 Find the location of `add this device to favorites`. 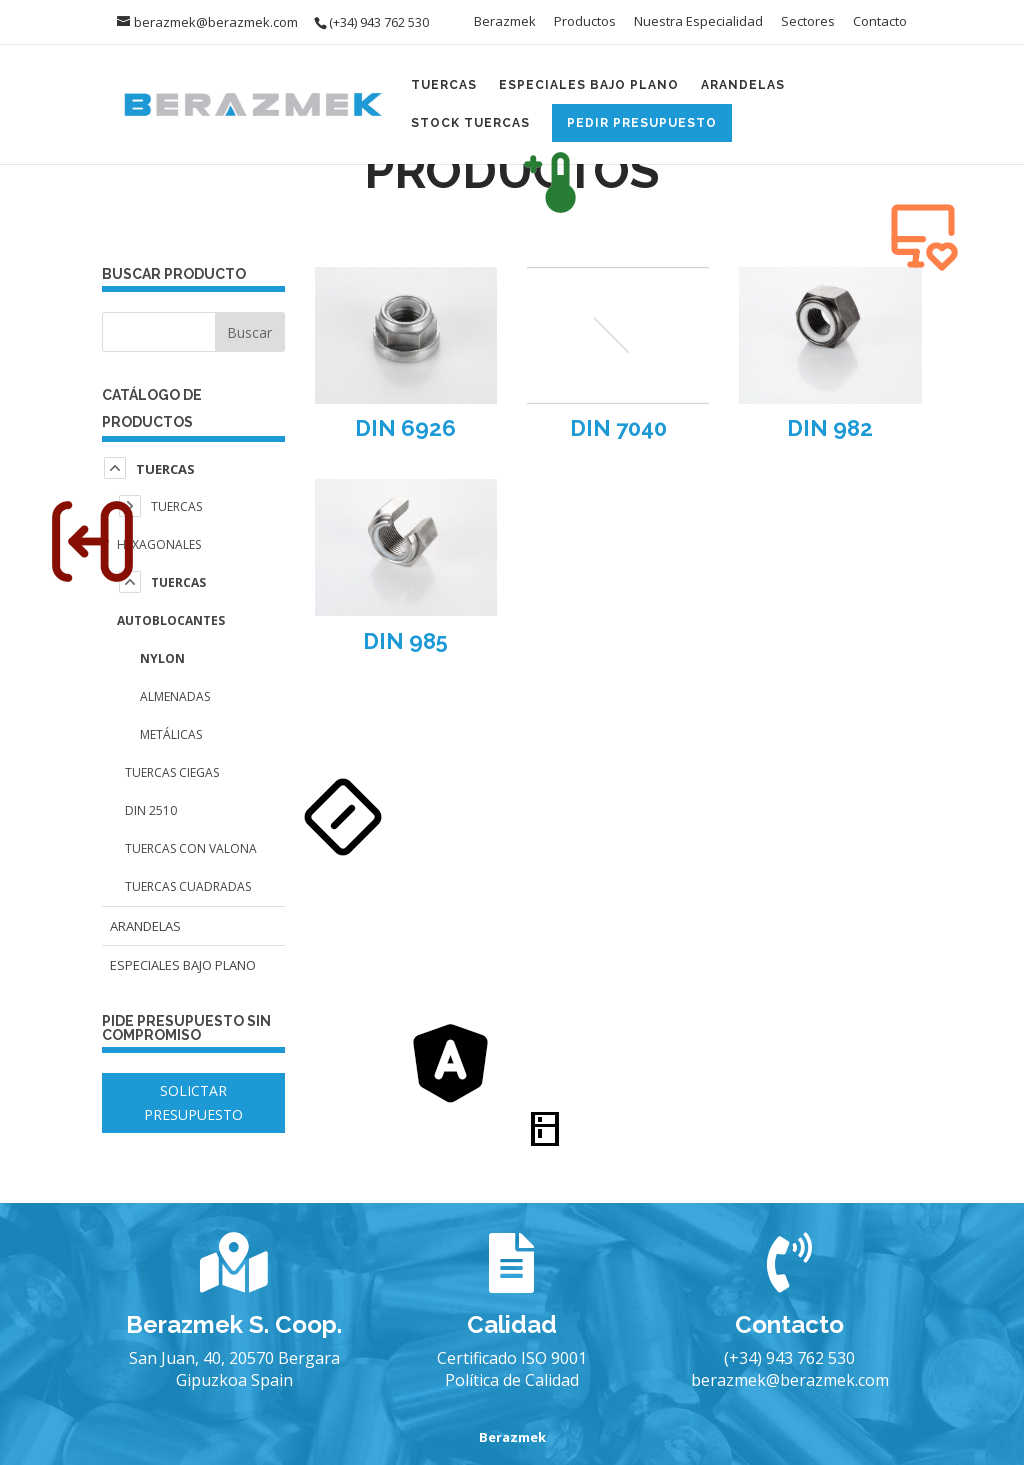

add this device to favorites is located at coordinates (923, 236).